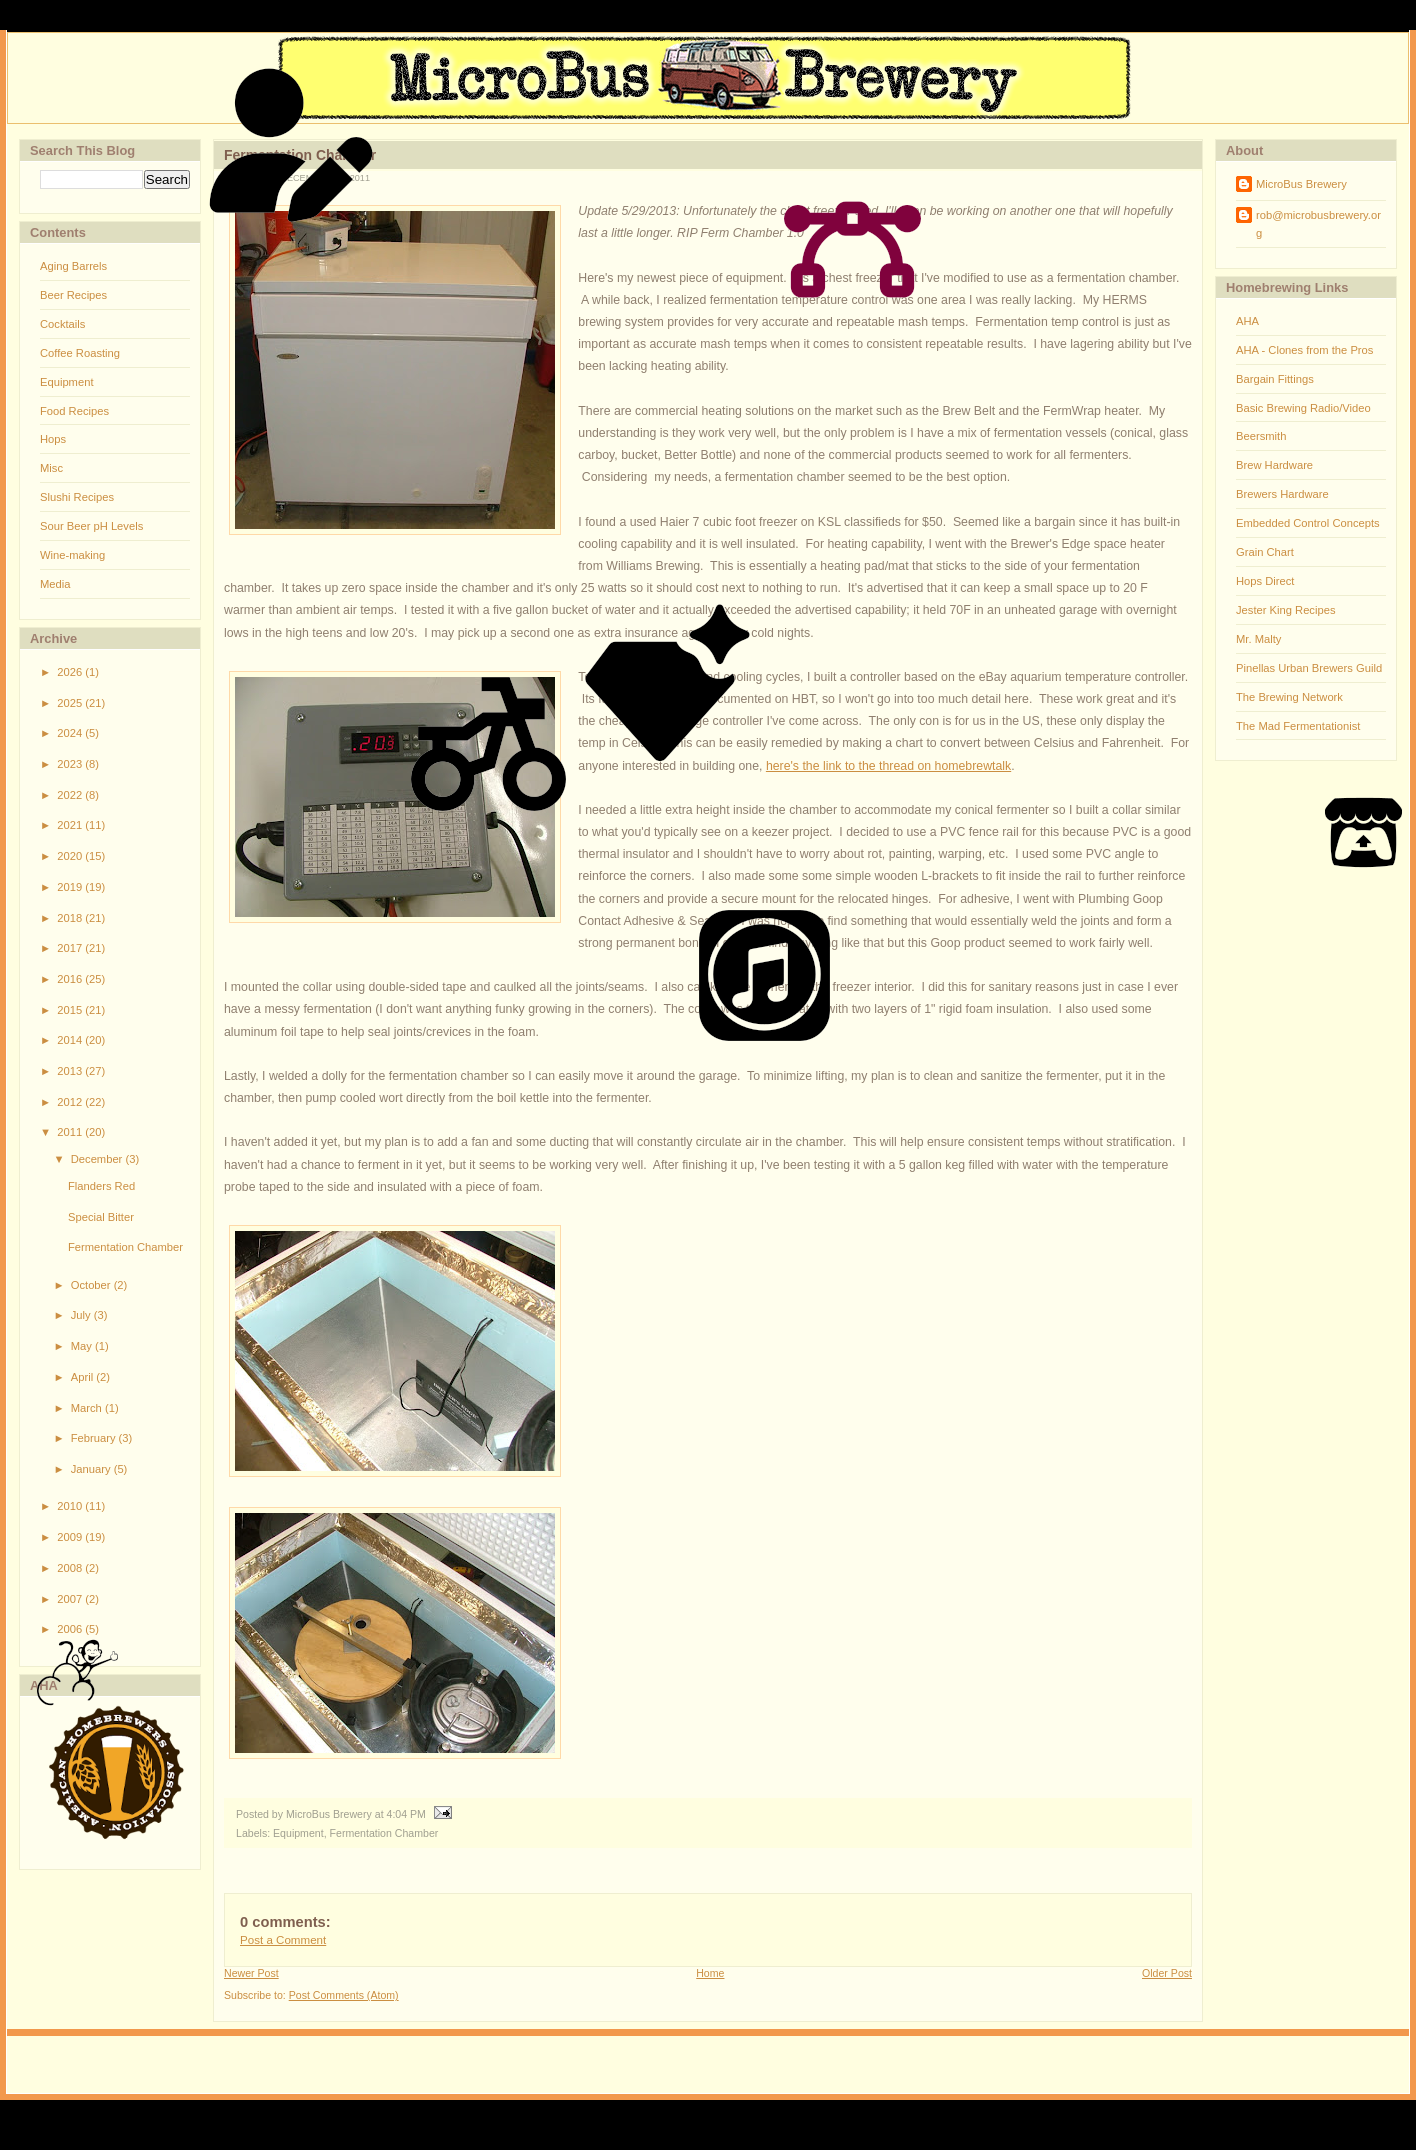  Describe the element at coordinates (287, 139) in the screenshot. I see `edit user profile` at that location.